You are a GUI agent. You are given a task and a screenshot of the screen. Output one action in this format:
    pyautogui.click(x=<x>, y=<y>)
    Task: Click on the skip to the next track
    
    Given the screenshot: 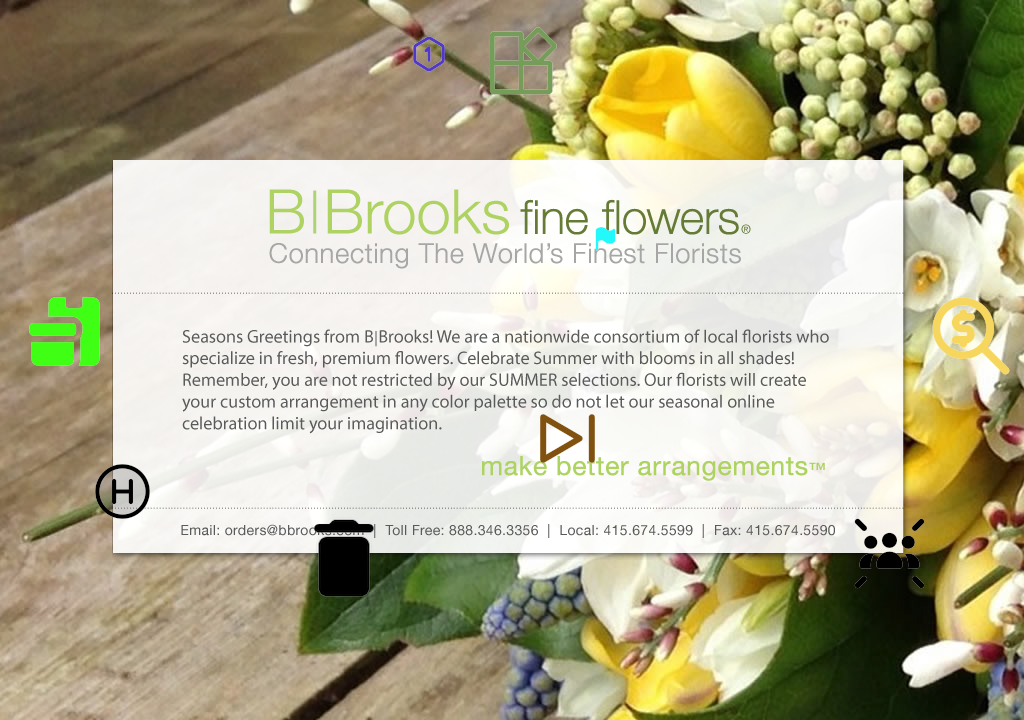 What is the action you would take?
    pyautogui.click(x=567, y=438)
    